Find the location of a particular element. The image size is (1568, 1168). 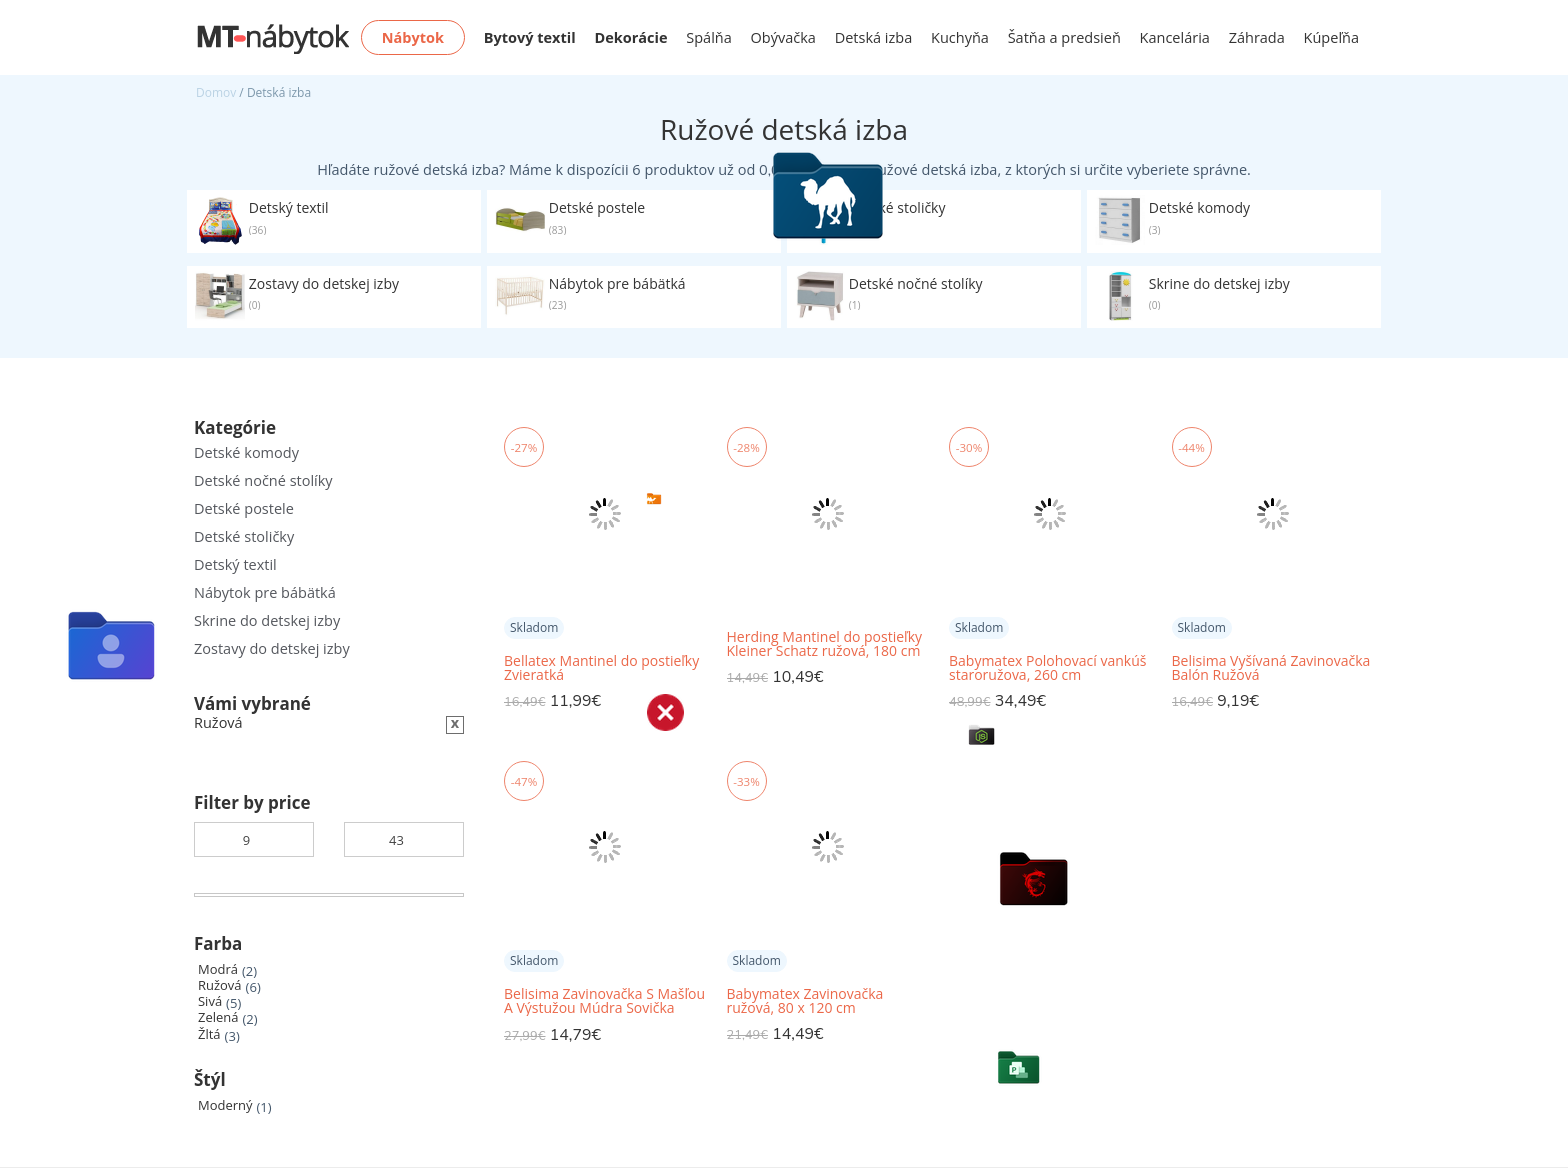

open user profile folder is located at coordinates (111, 648).